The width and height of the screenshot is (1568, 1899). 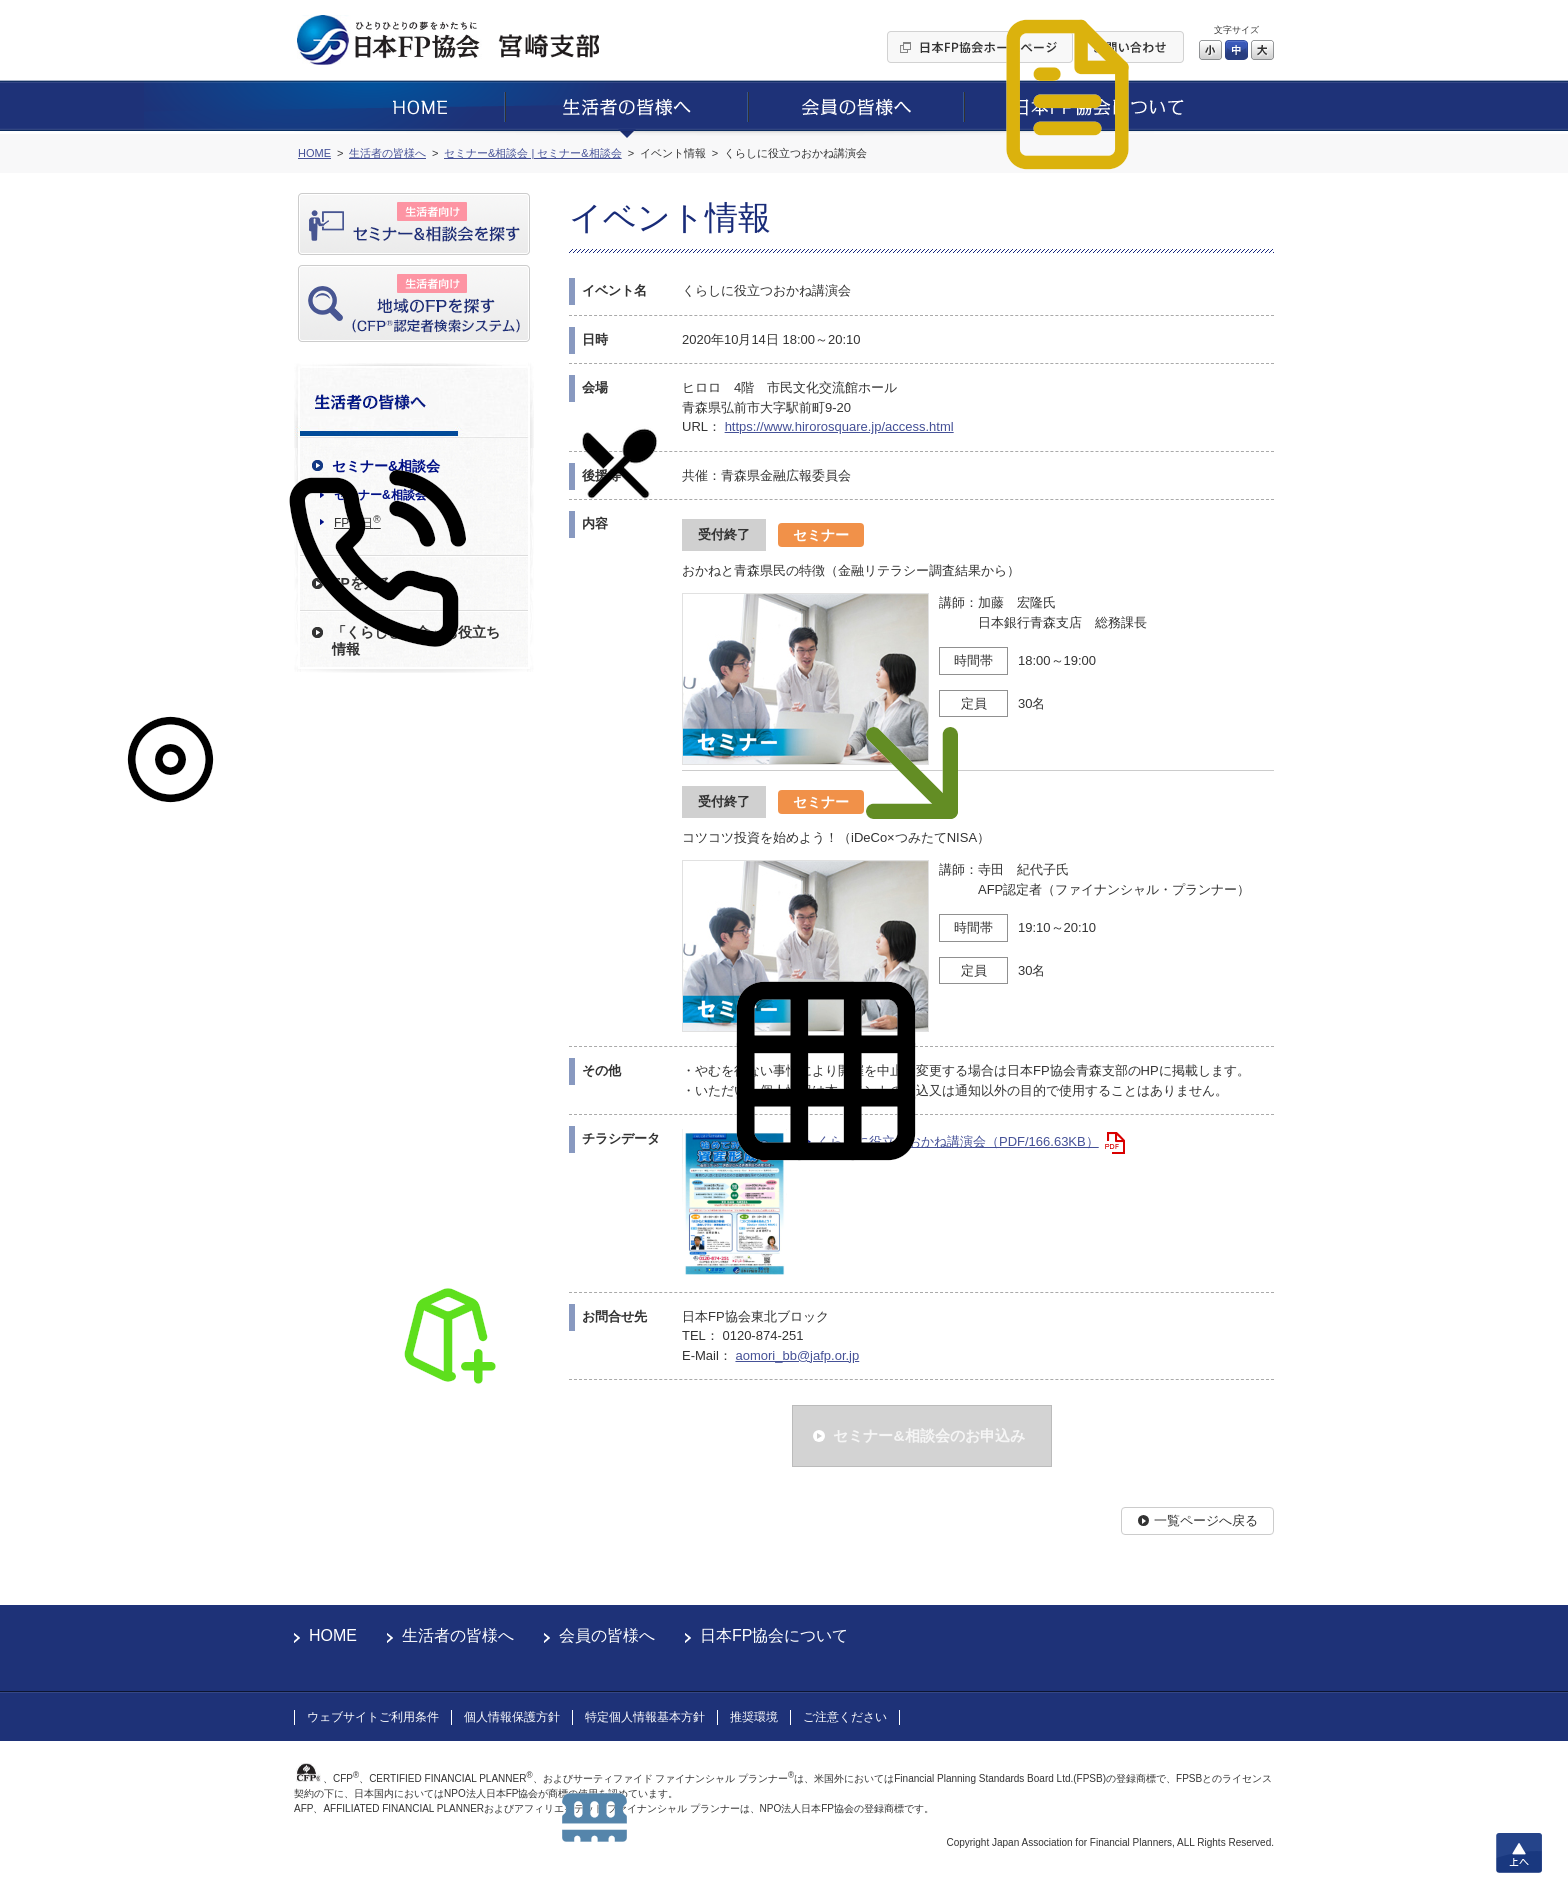 What do you see at coordinates (1067, 94) in the screenshot?
I see `view document contents` at bounding box center [1067, 94].